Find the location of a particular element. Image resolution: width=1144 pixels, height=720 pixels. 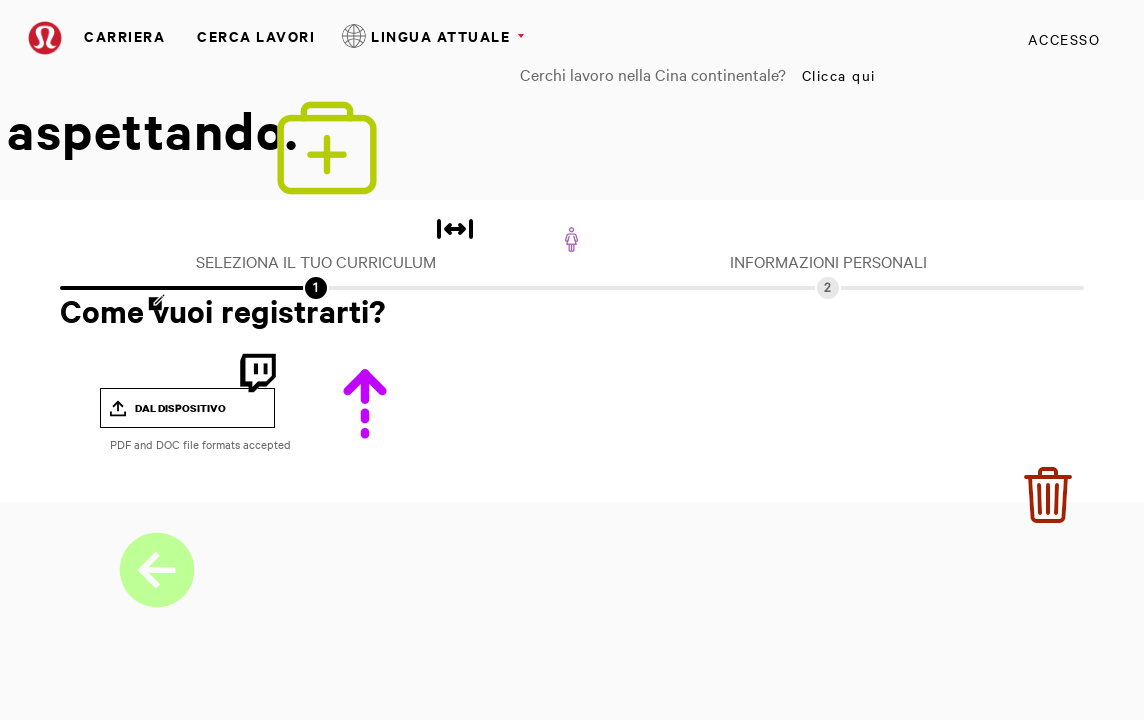

upload in progress is located at coordinates (365, 404).